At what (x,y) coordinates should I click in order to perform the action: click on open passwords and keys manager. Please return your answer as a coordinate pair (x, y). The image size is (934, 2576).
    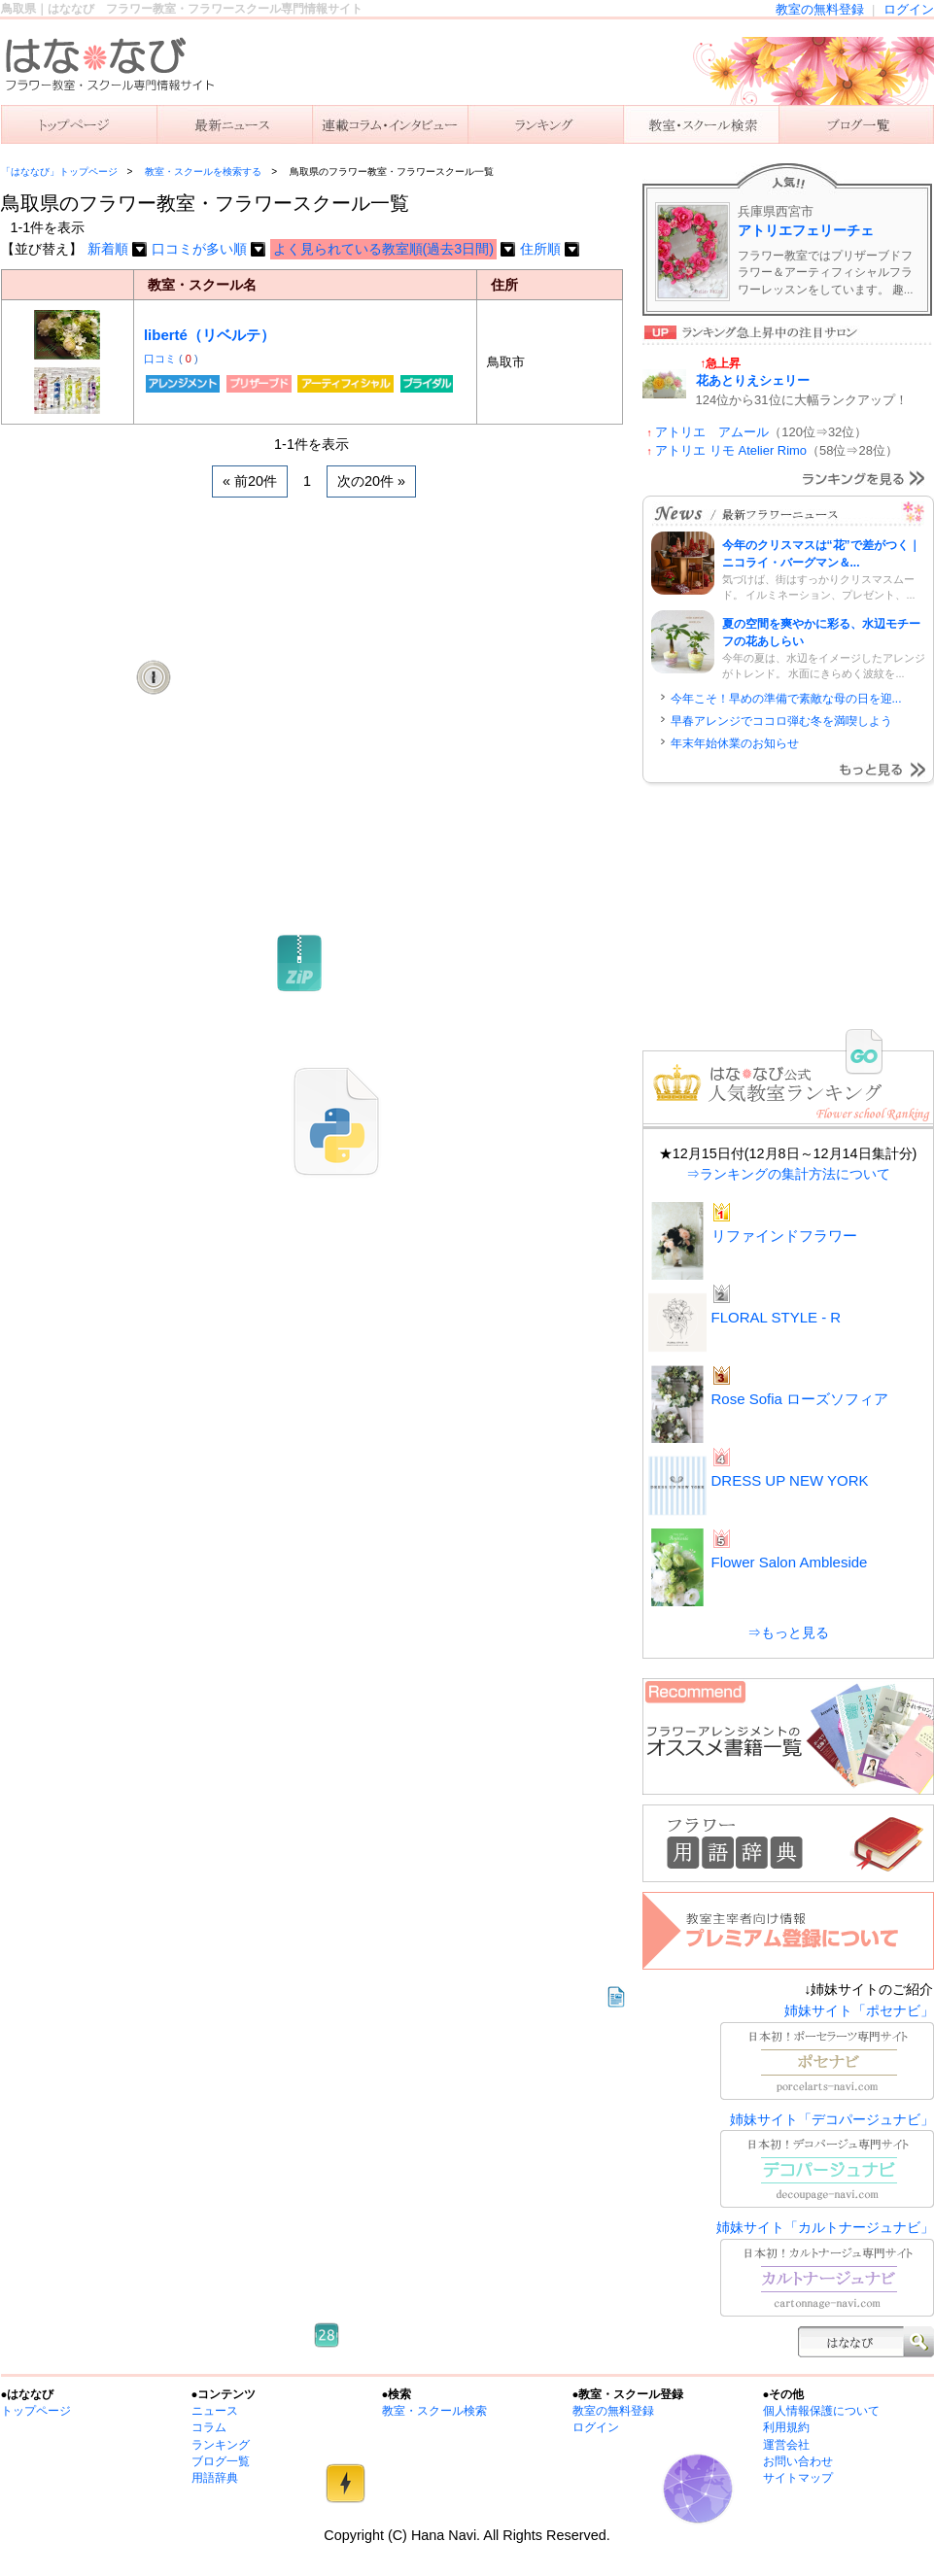
    Looking at the image, I should click on (154, 677).